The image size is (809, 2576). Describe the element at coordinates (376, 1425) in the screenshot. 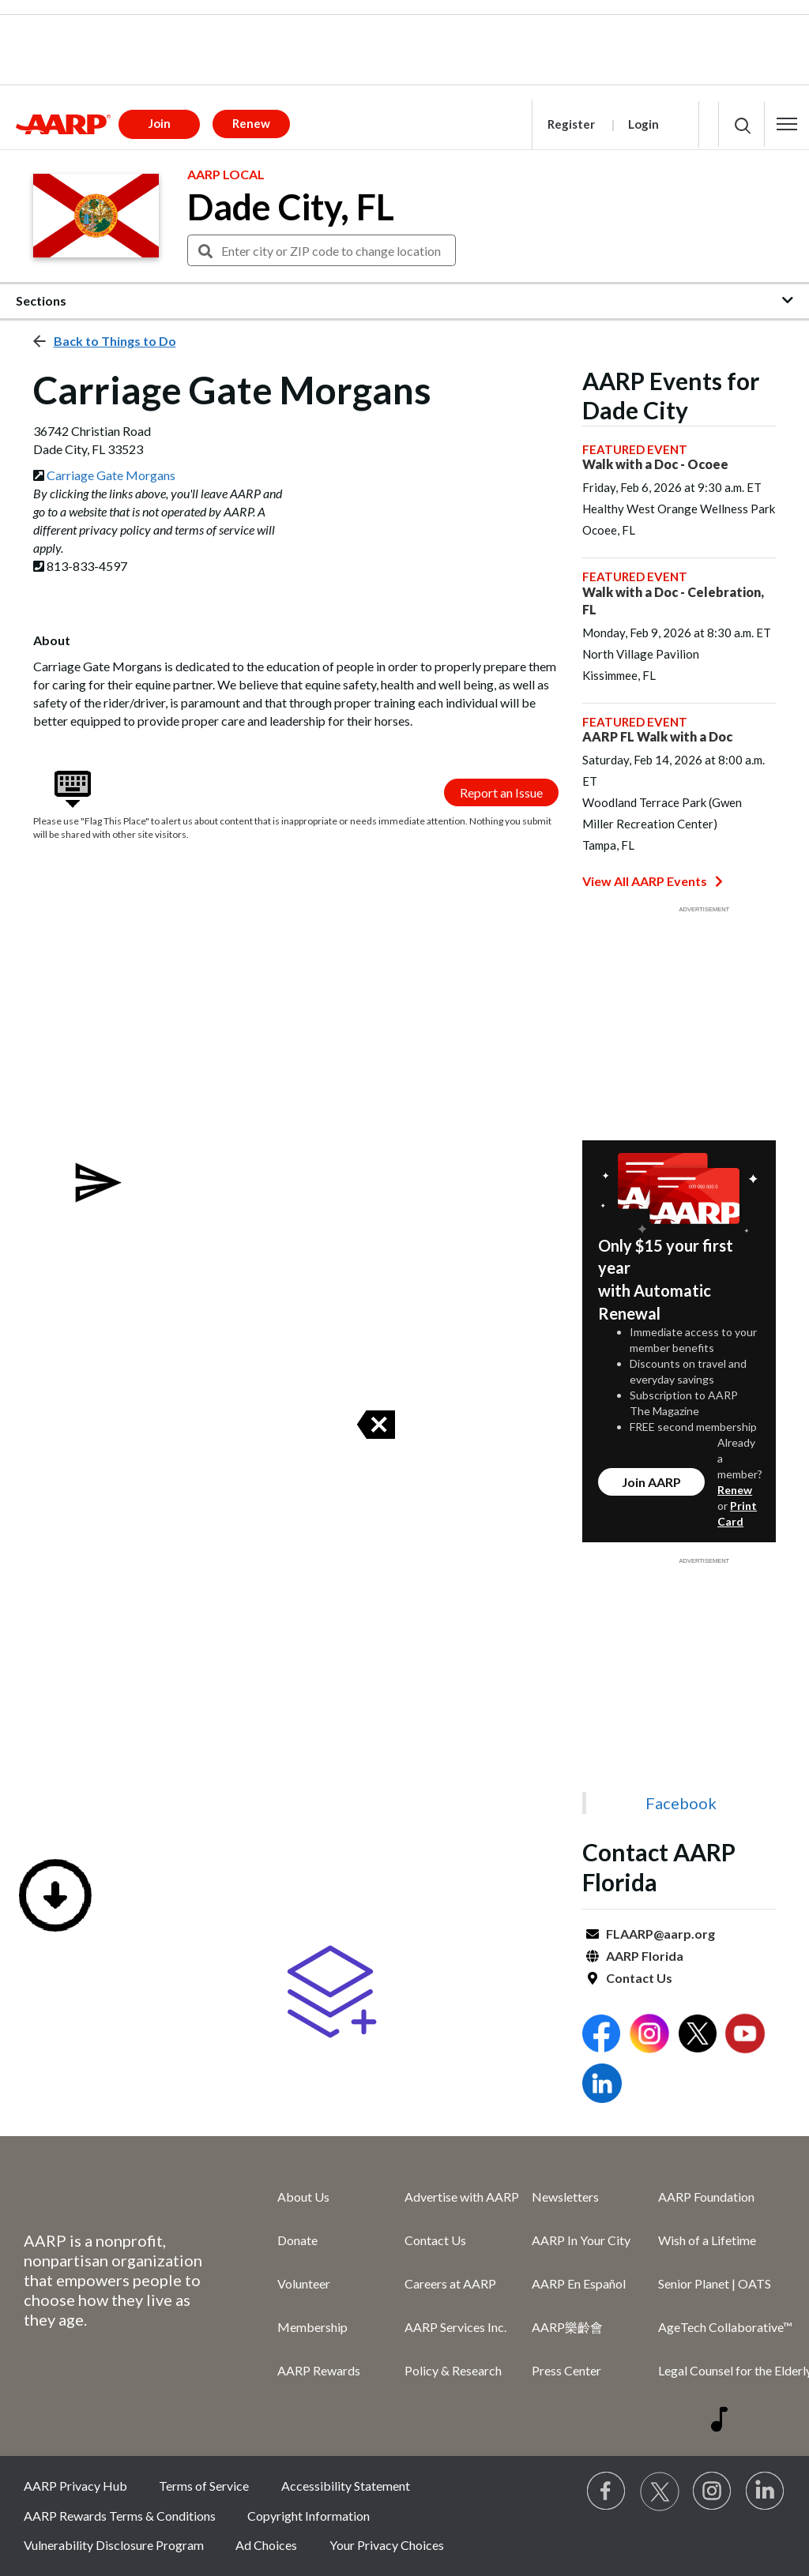

I see `delete the last character entered` at that location.